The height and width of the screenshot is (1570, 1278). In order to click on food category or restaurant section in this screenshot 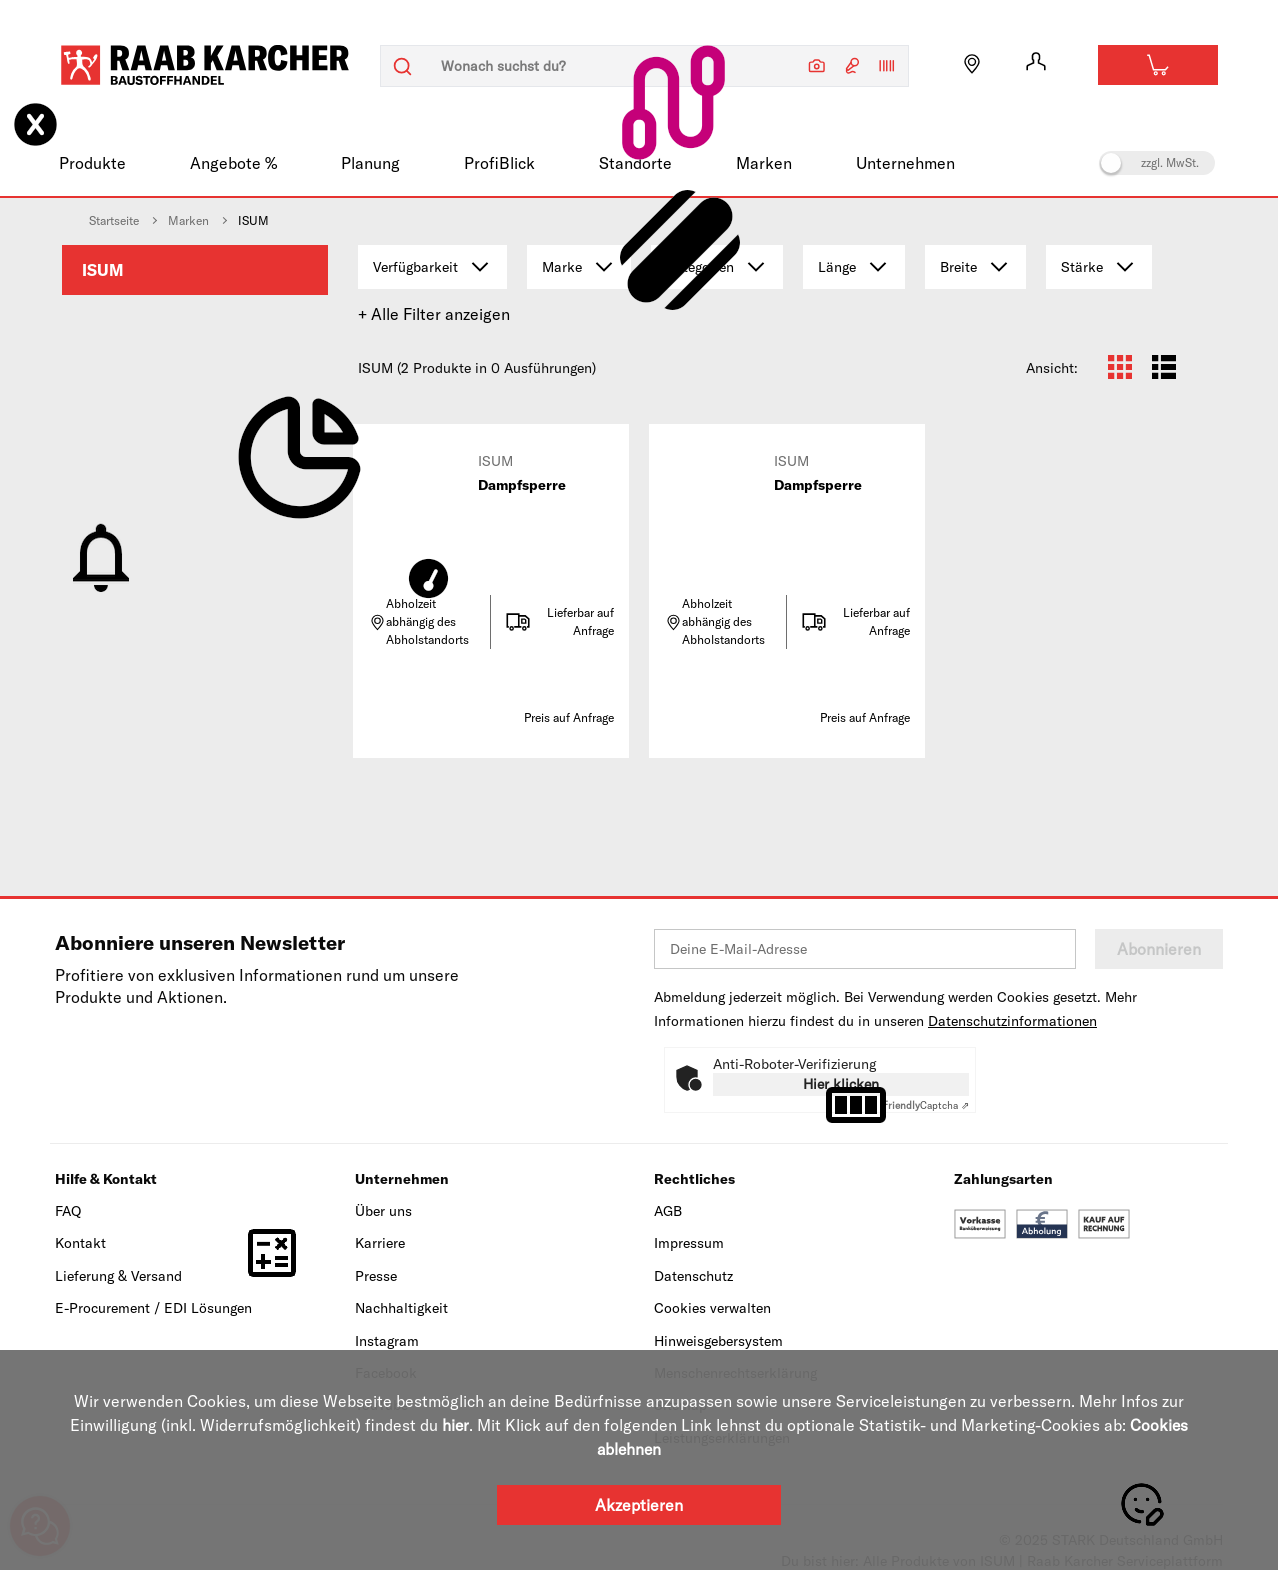, I will do `click(680, 250)`.